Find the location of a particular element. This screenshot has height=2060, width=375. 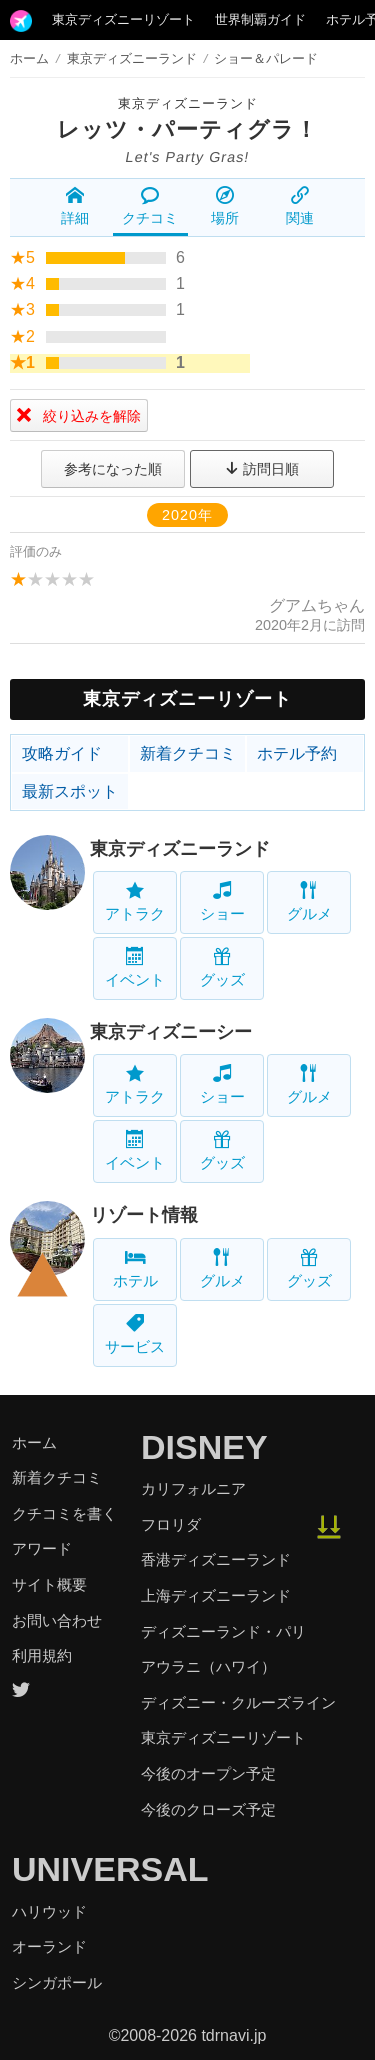

vercel logo is located at coordinates (42, 1274).